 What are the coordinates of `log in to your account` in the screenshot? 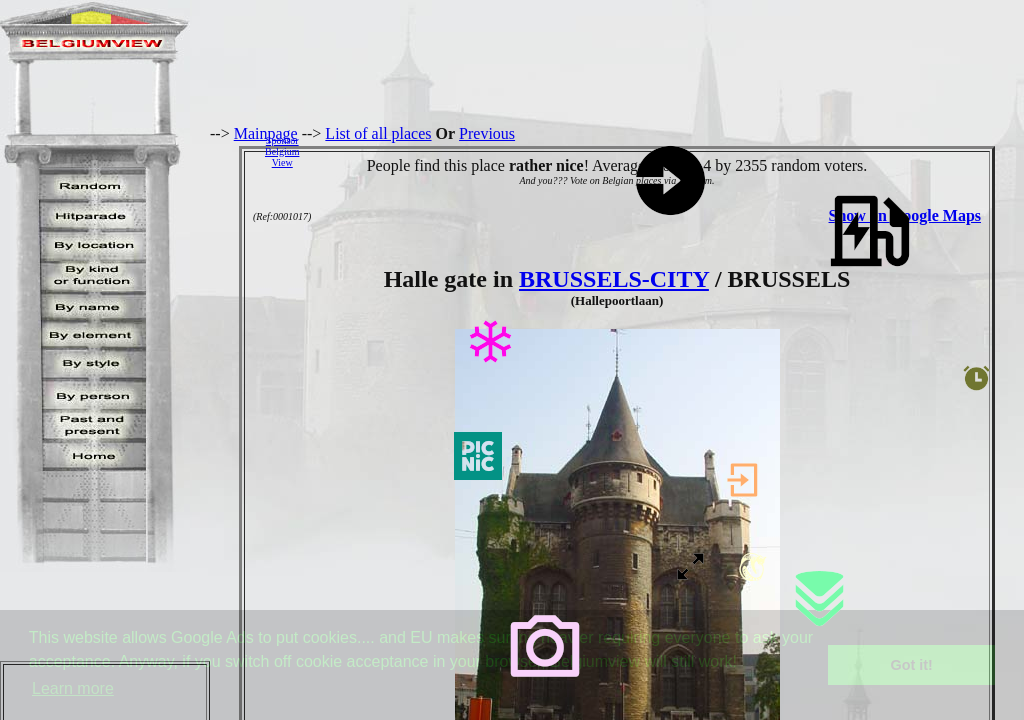 It's located at (670, 180).